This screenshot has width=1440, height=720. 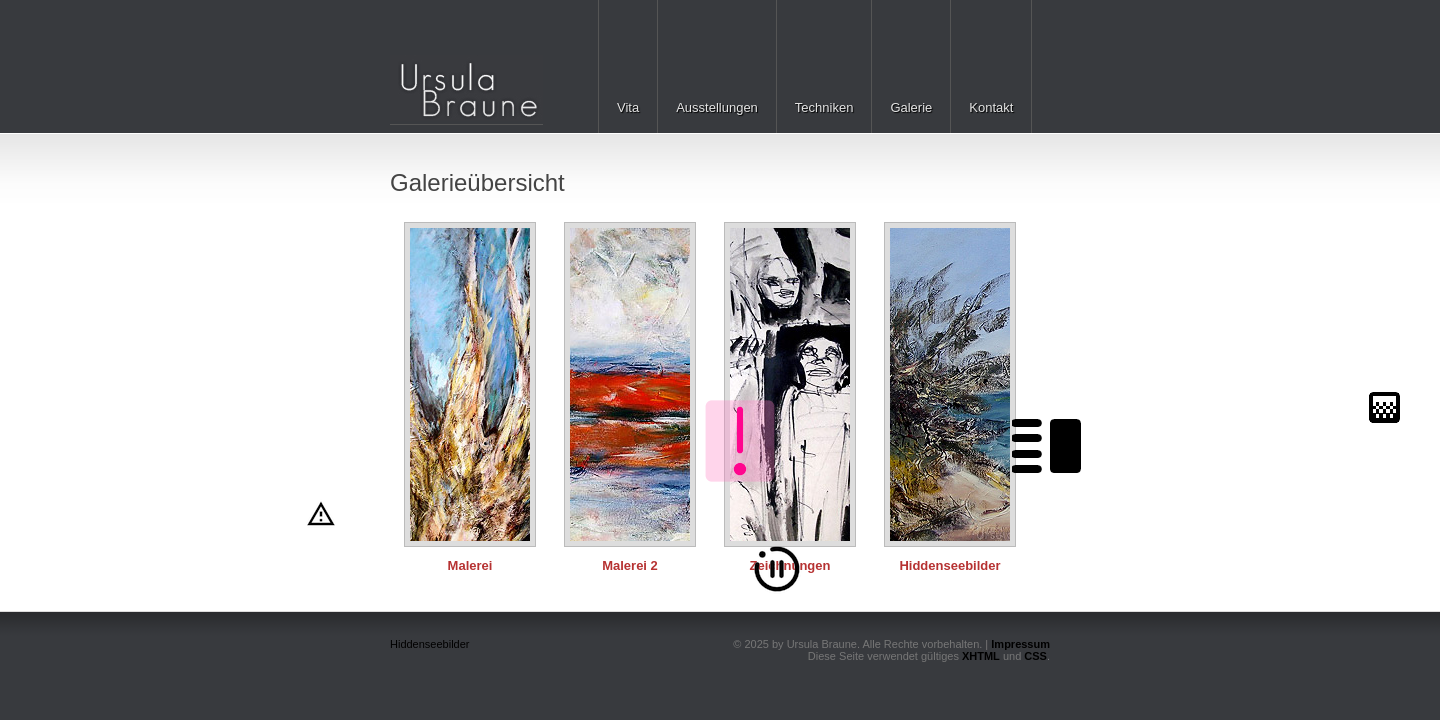 What do you see at coordinates (777, 569) in the screenshot?
I see `motion photo playback is paused` at bounding box center [777, 569].